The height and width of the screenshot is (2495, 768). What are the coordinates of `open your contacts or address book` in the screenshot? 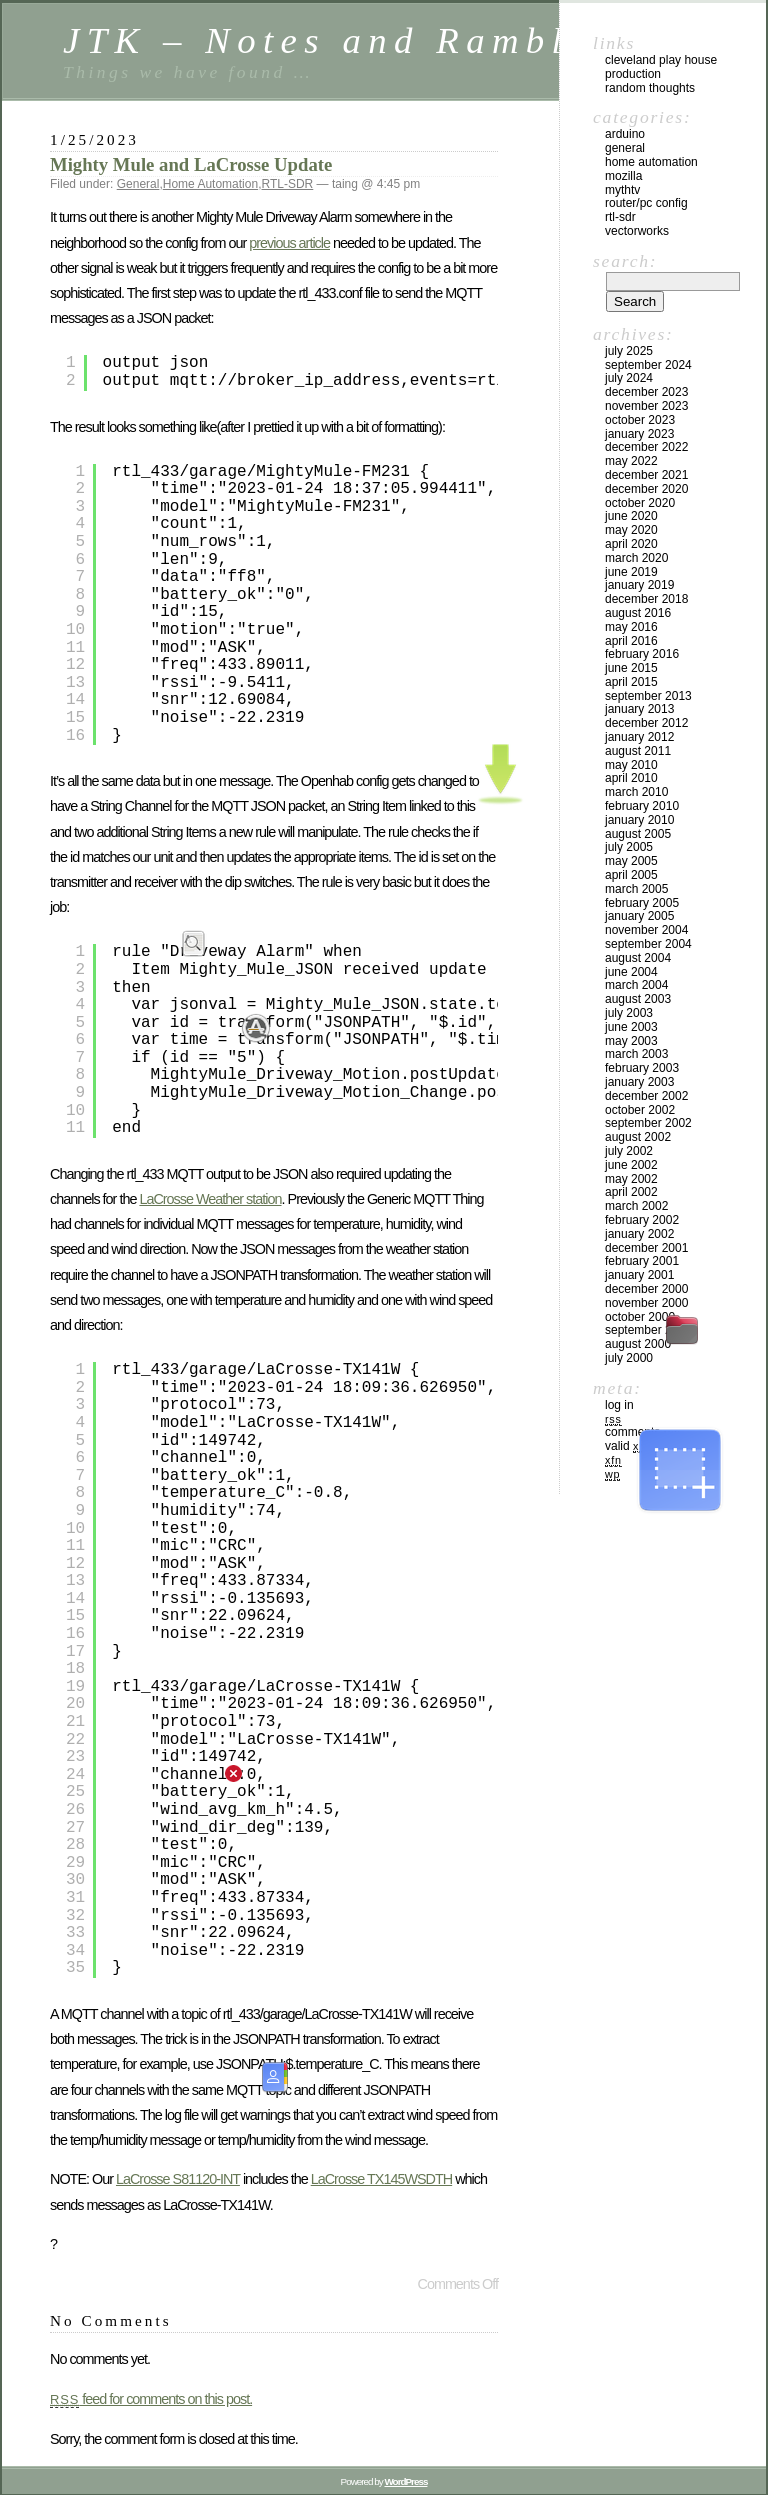 It's located at (275, 2077).